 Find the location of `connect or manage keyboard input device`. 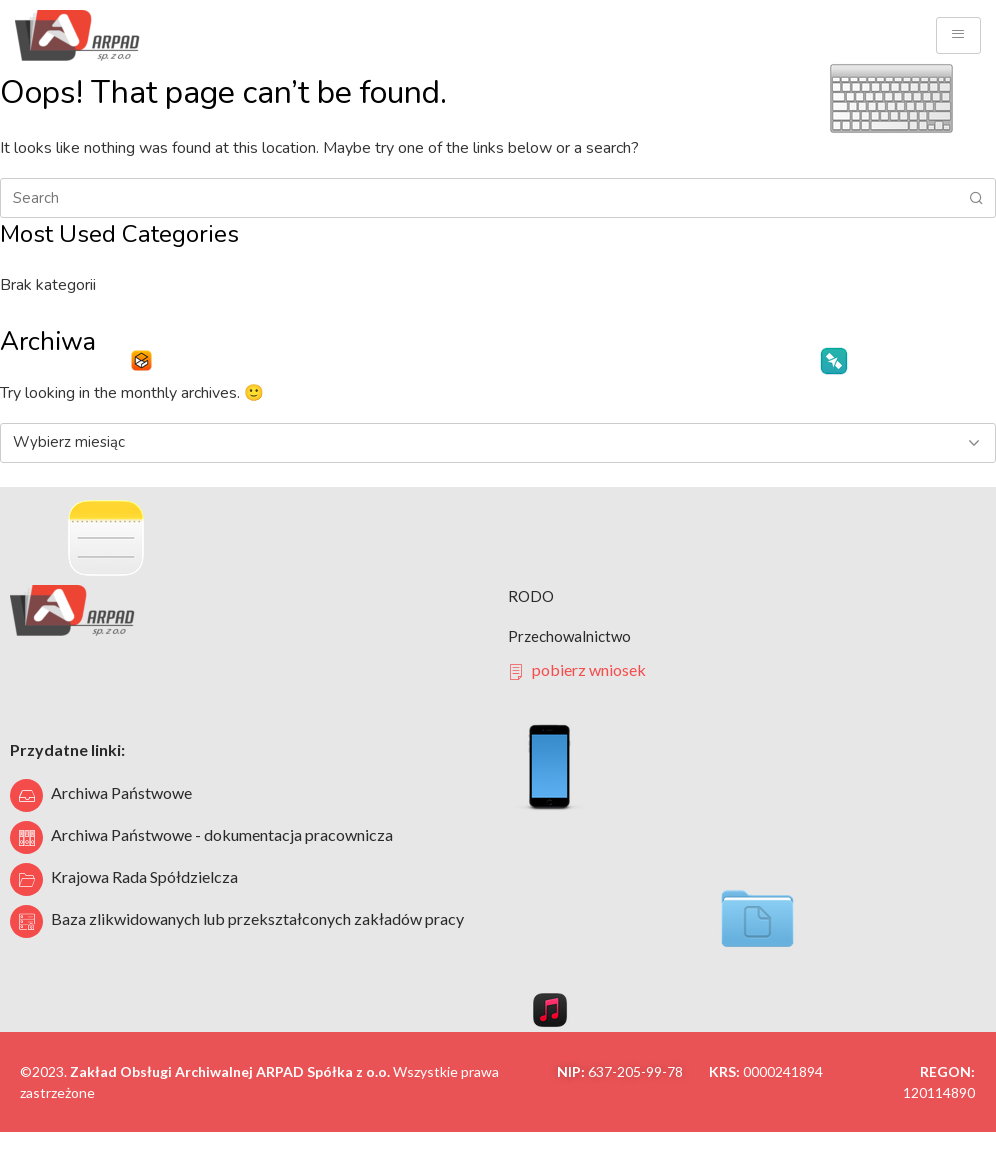

connect or manage keyboard input device is located at coordinates (891, 98).